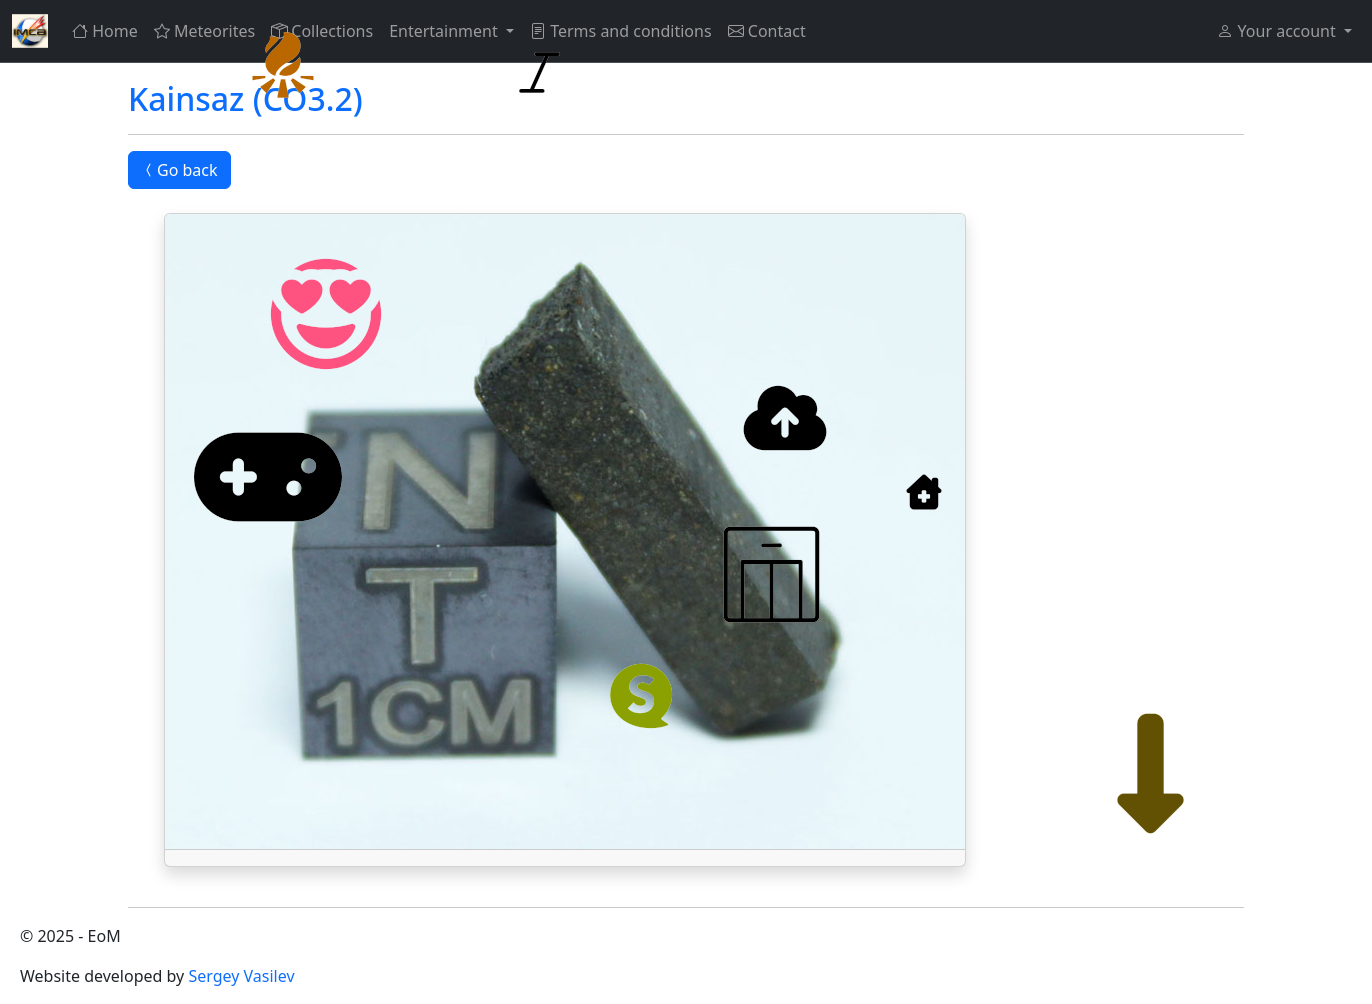 Image resolution: width=1372 pixels, height=1004 pixels. Describe the element at coordinates (1150, 773) in the screenshot. I see `scroll down or view more content` at that location.